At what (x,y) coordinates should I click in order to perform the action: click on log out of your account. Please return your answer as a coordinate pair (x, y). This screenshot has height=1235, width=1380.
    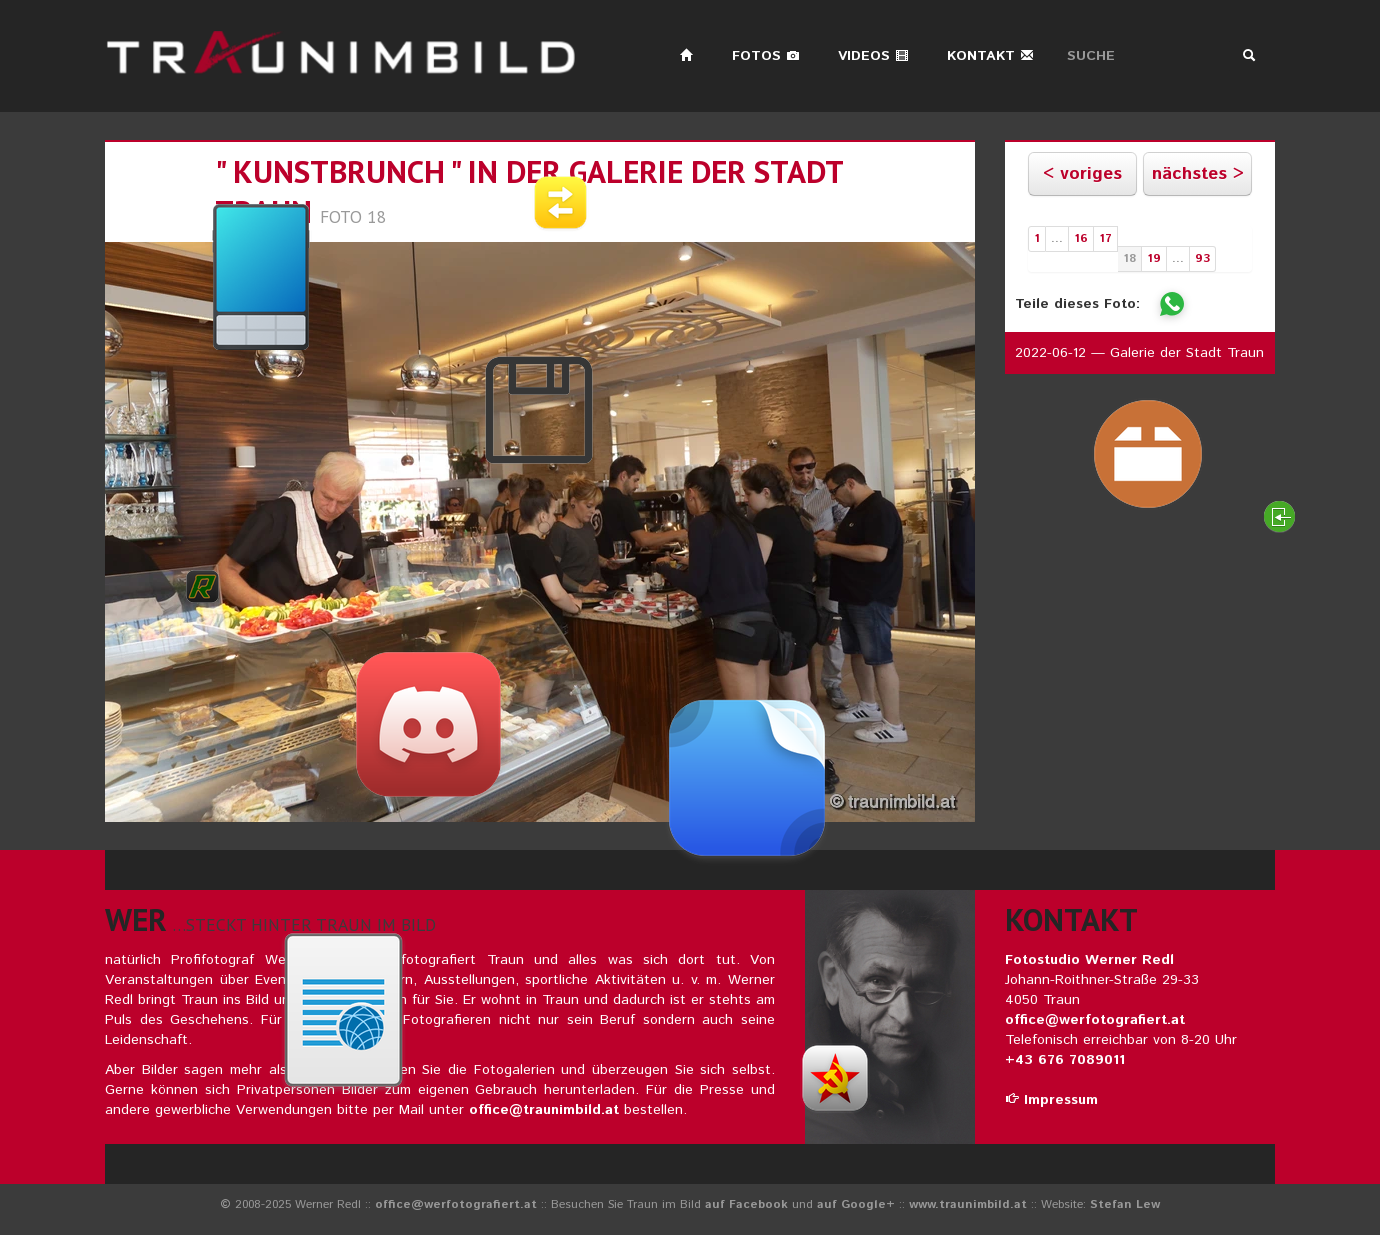
    Looking at the image, I should click on (1280, 517).